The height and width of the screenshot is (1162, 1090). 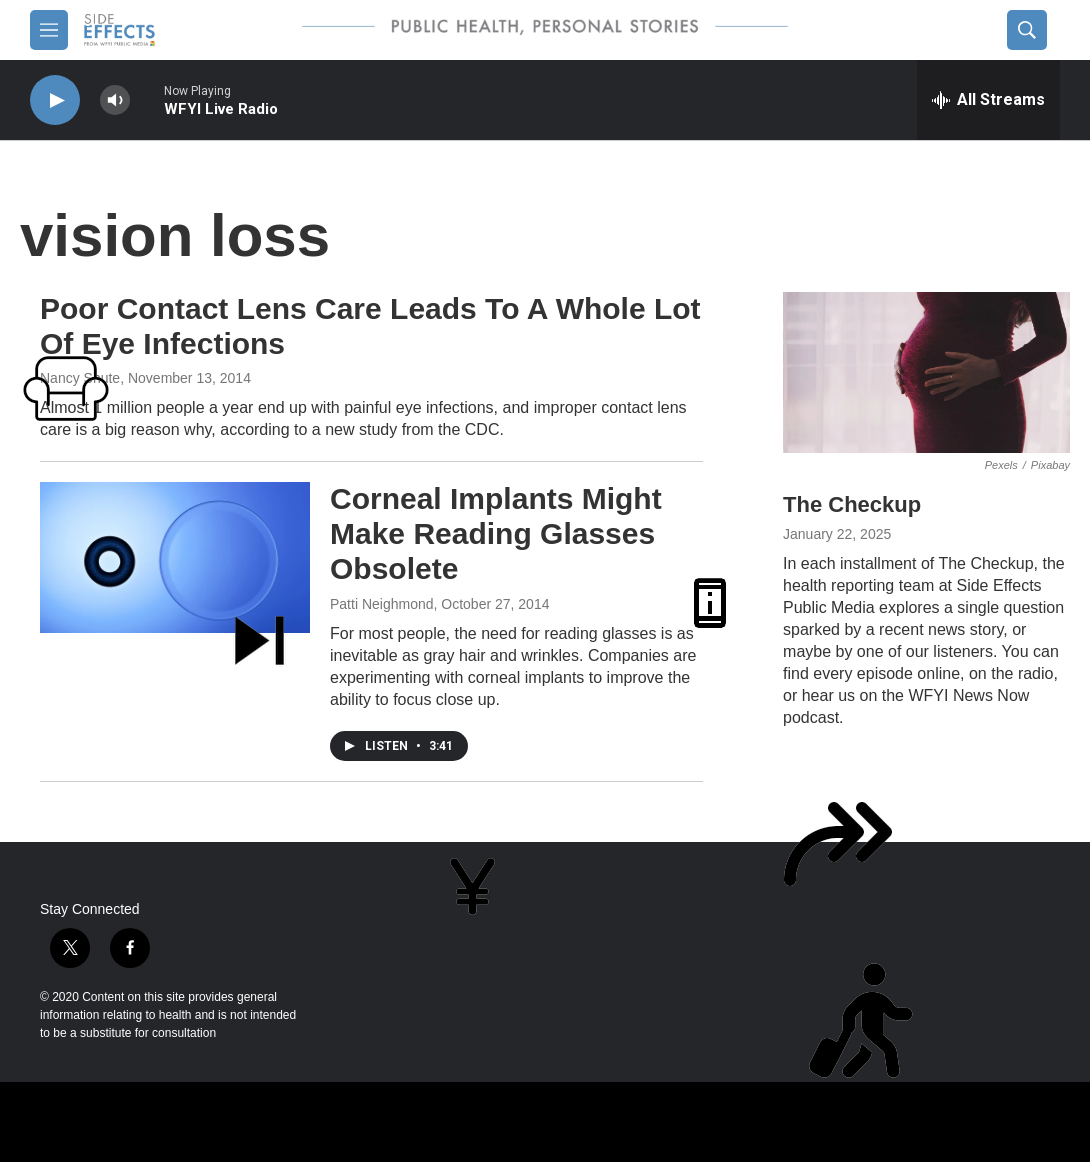 I want to click on indicates travel or transportation section, so click(x=861, y=1020).